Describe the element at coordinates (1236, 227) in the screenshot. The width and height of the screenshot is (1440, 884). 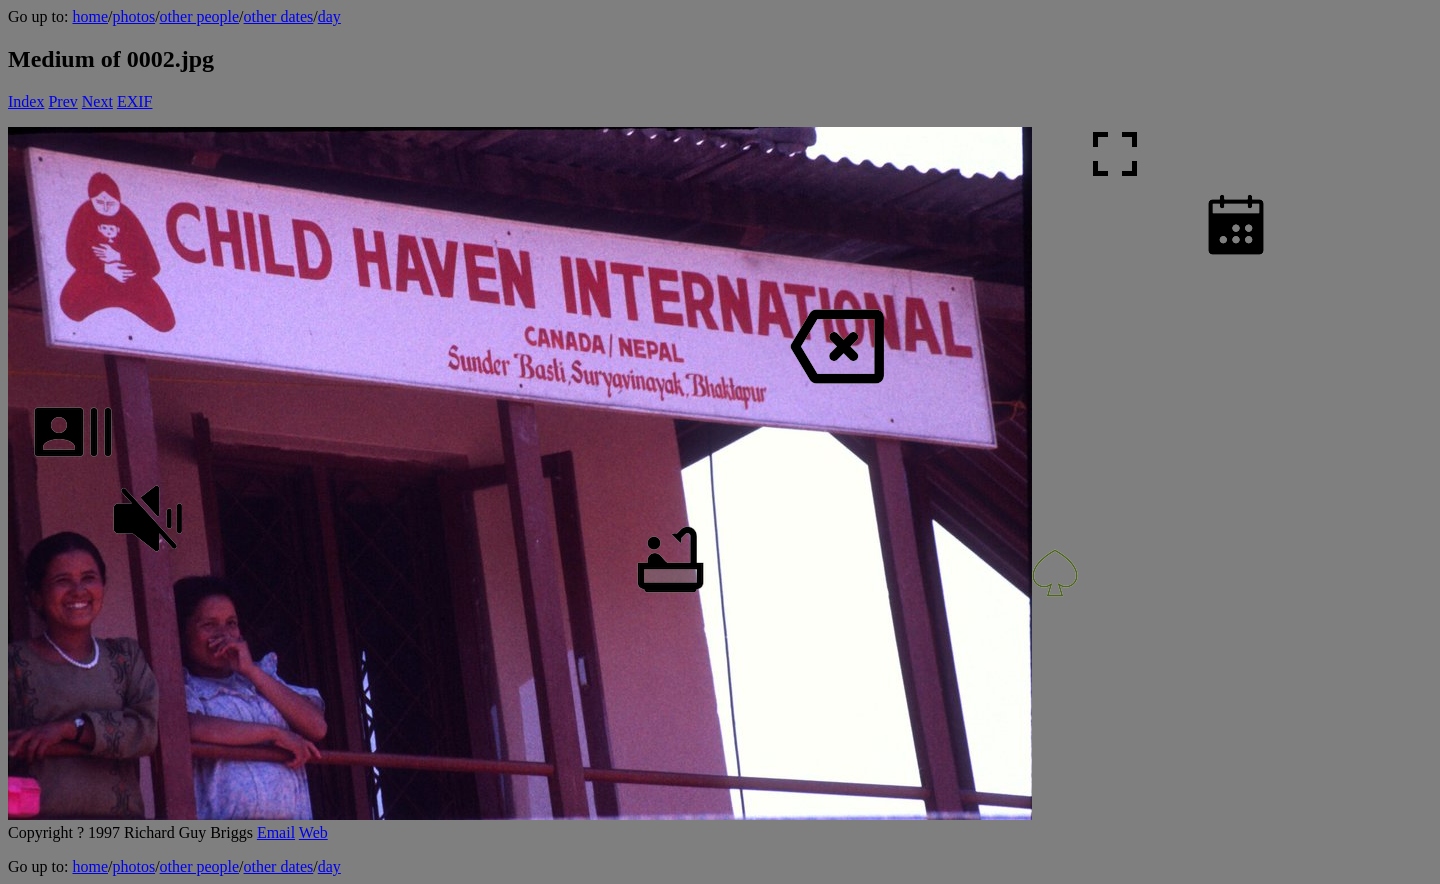
I see `view calendar events` at that location.